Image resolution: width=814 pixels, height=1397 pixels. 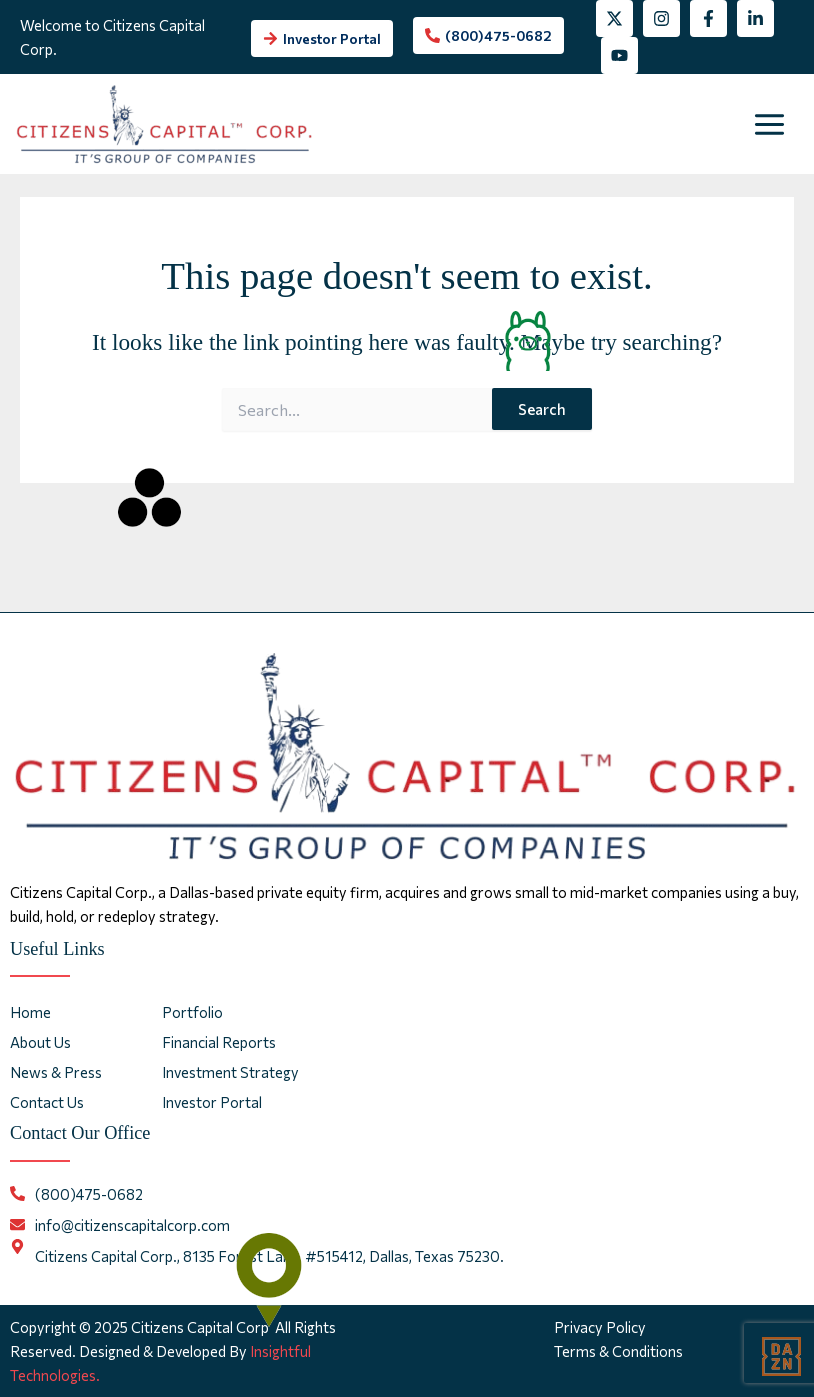 I want to click on julia programming language logo, so click(x=149, y=497).